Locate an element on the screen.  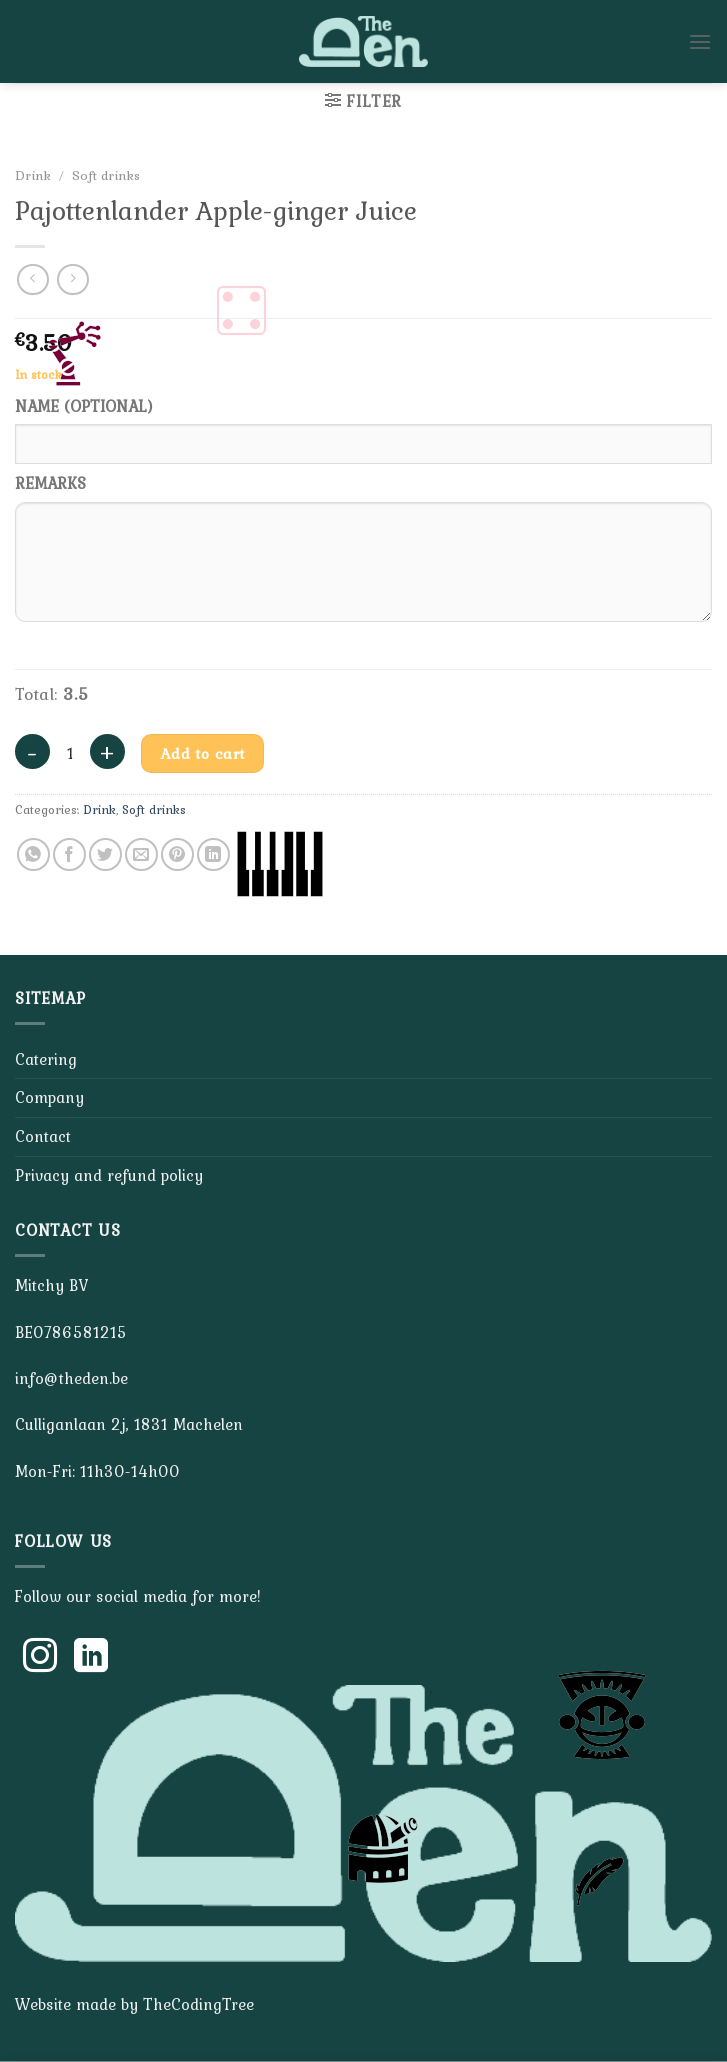
access robotic or automation controls is located at coordinates (72, 352).